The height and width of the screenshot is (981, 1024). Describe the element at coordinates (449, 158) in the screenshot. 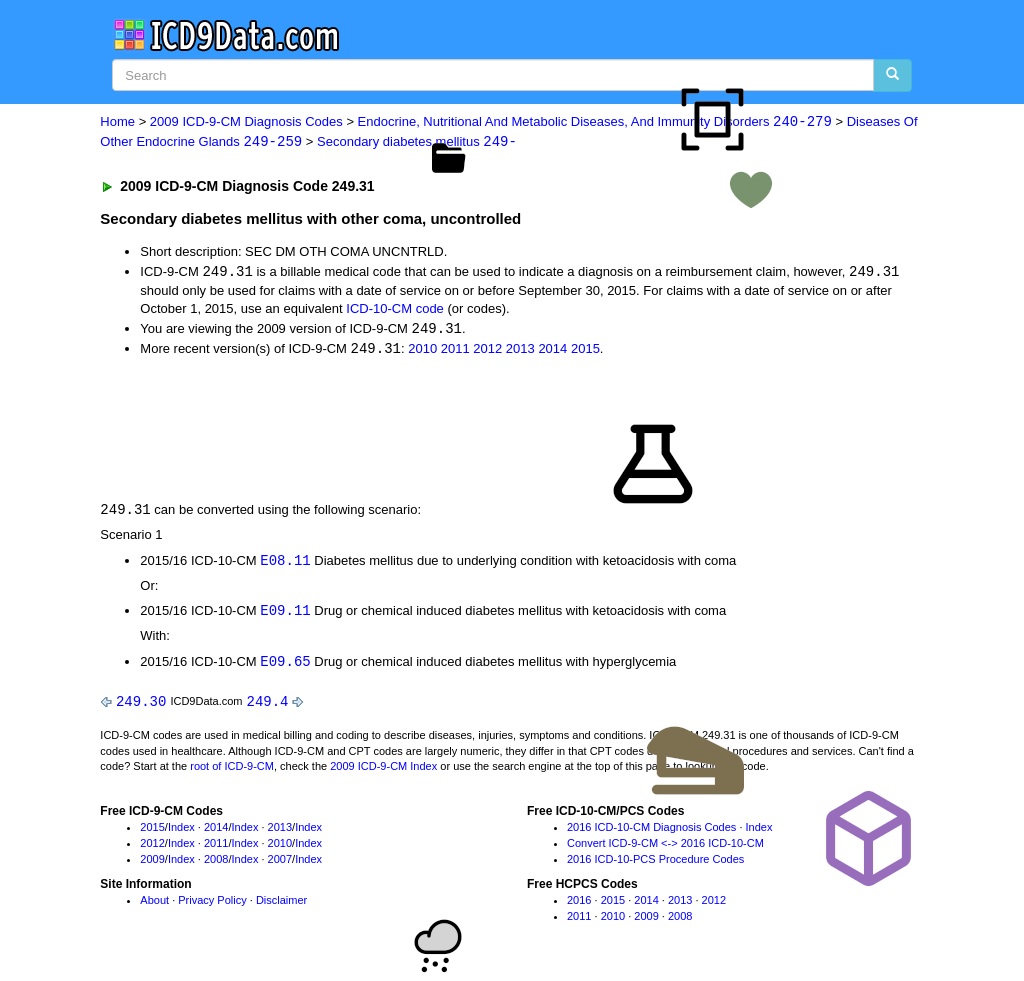

I see `an open folder in a file browser` at that location.